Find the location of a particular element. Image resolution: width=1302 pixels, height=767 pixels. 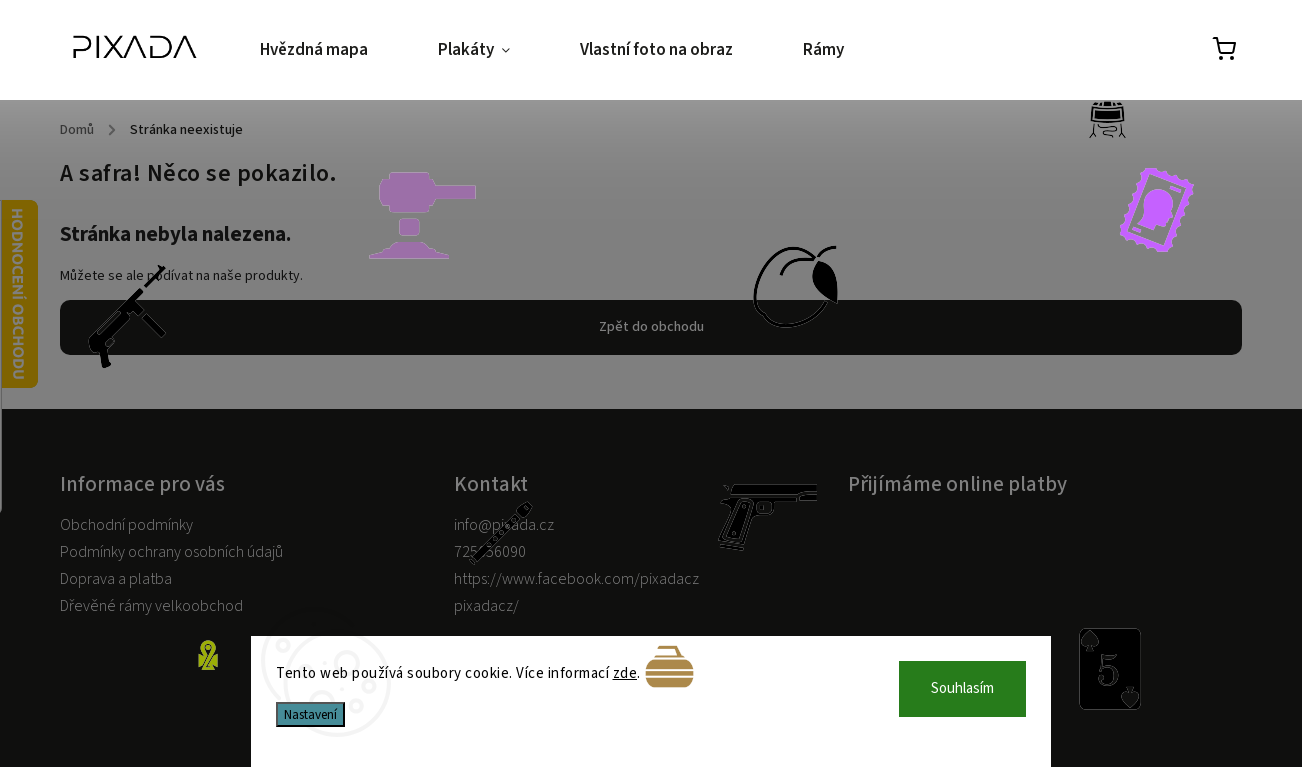

five of spades playing card is located at coordinates (1110, 669).